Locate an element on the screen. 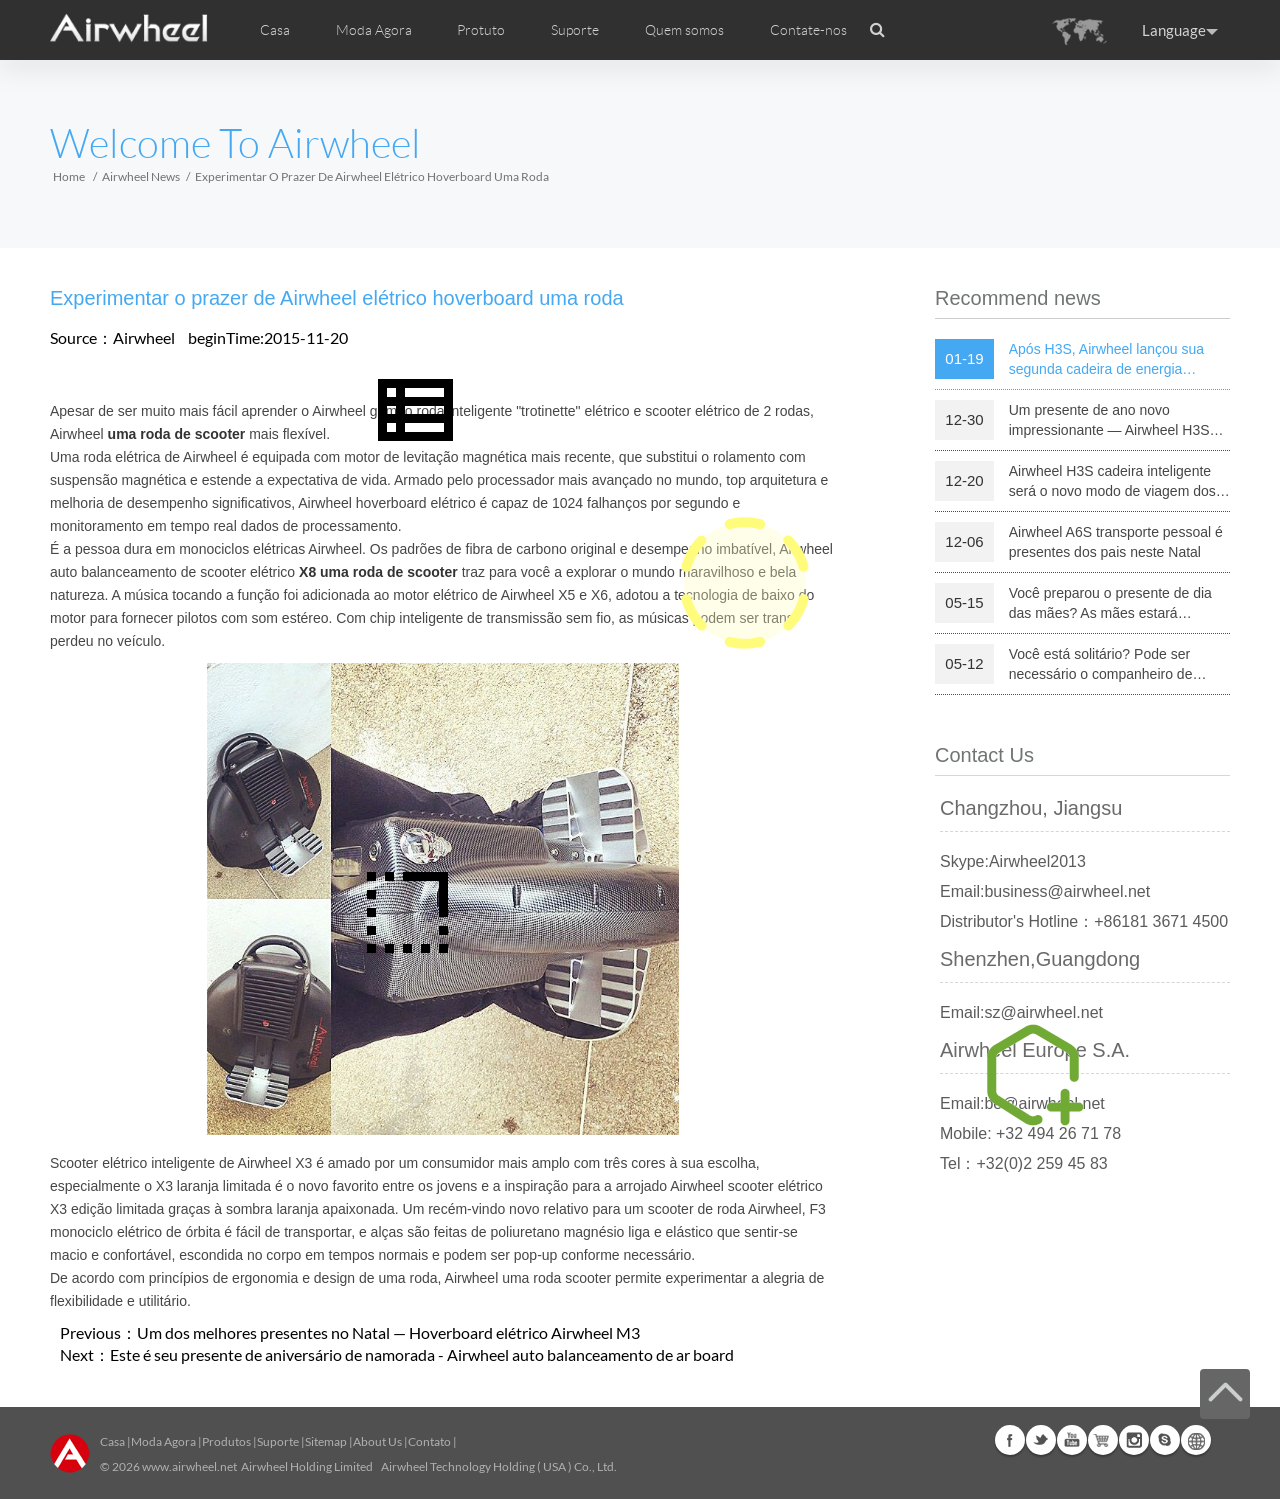 Image resolution: width=1280 pixels, height=1499 pixels. add a new module or component is located at coordinates (1033, 1075).